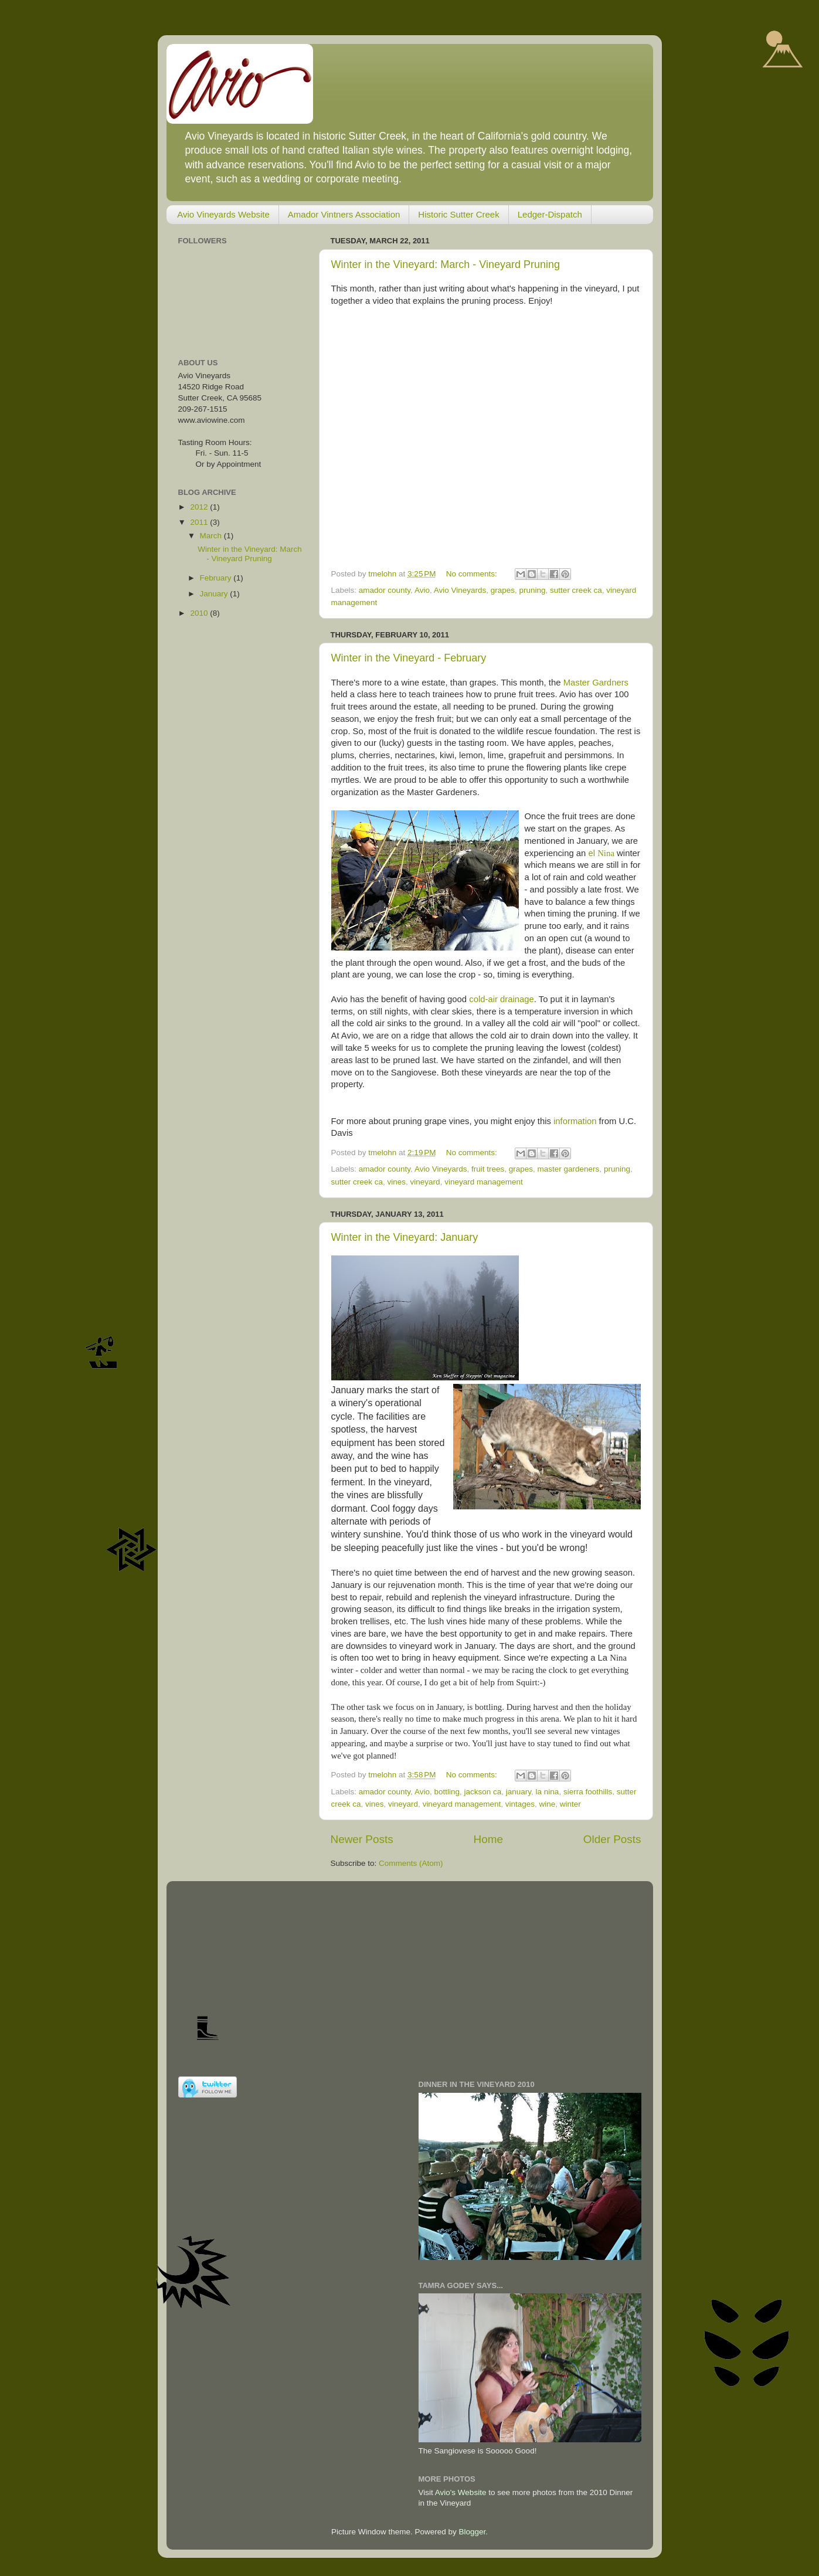 This screenshot has width=819, height=2576. Describe the element at coordinates (194, 2272) in the screenshot. I see `indicates electrical or energy surge event` at that location.